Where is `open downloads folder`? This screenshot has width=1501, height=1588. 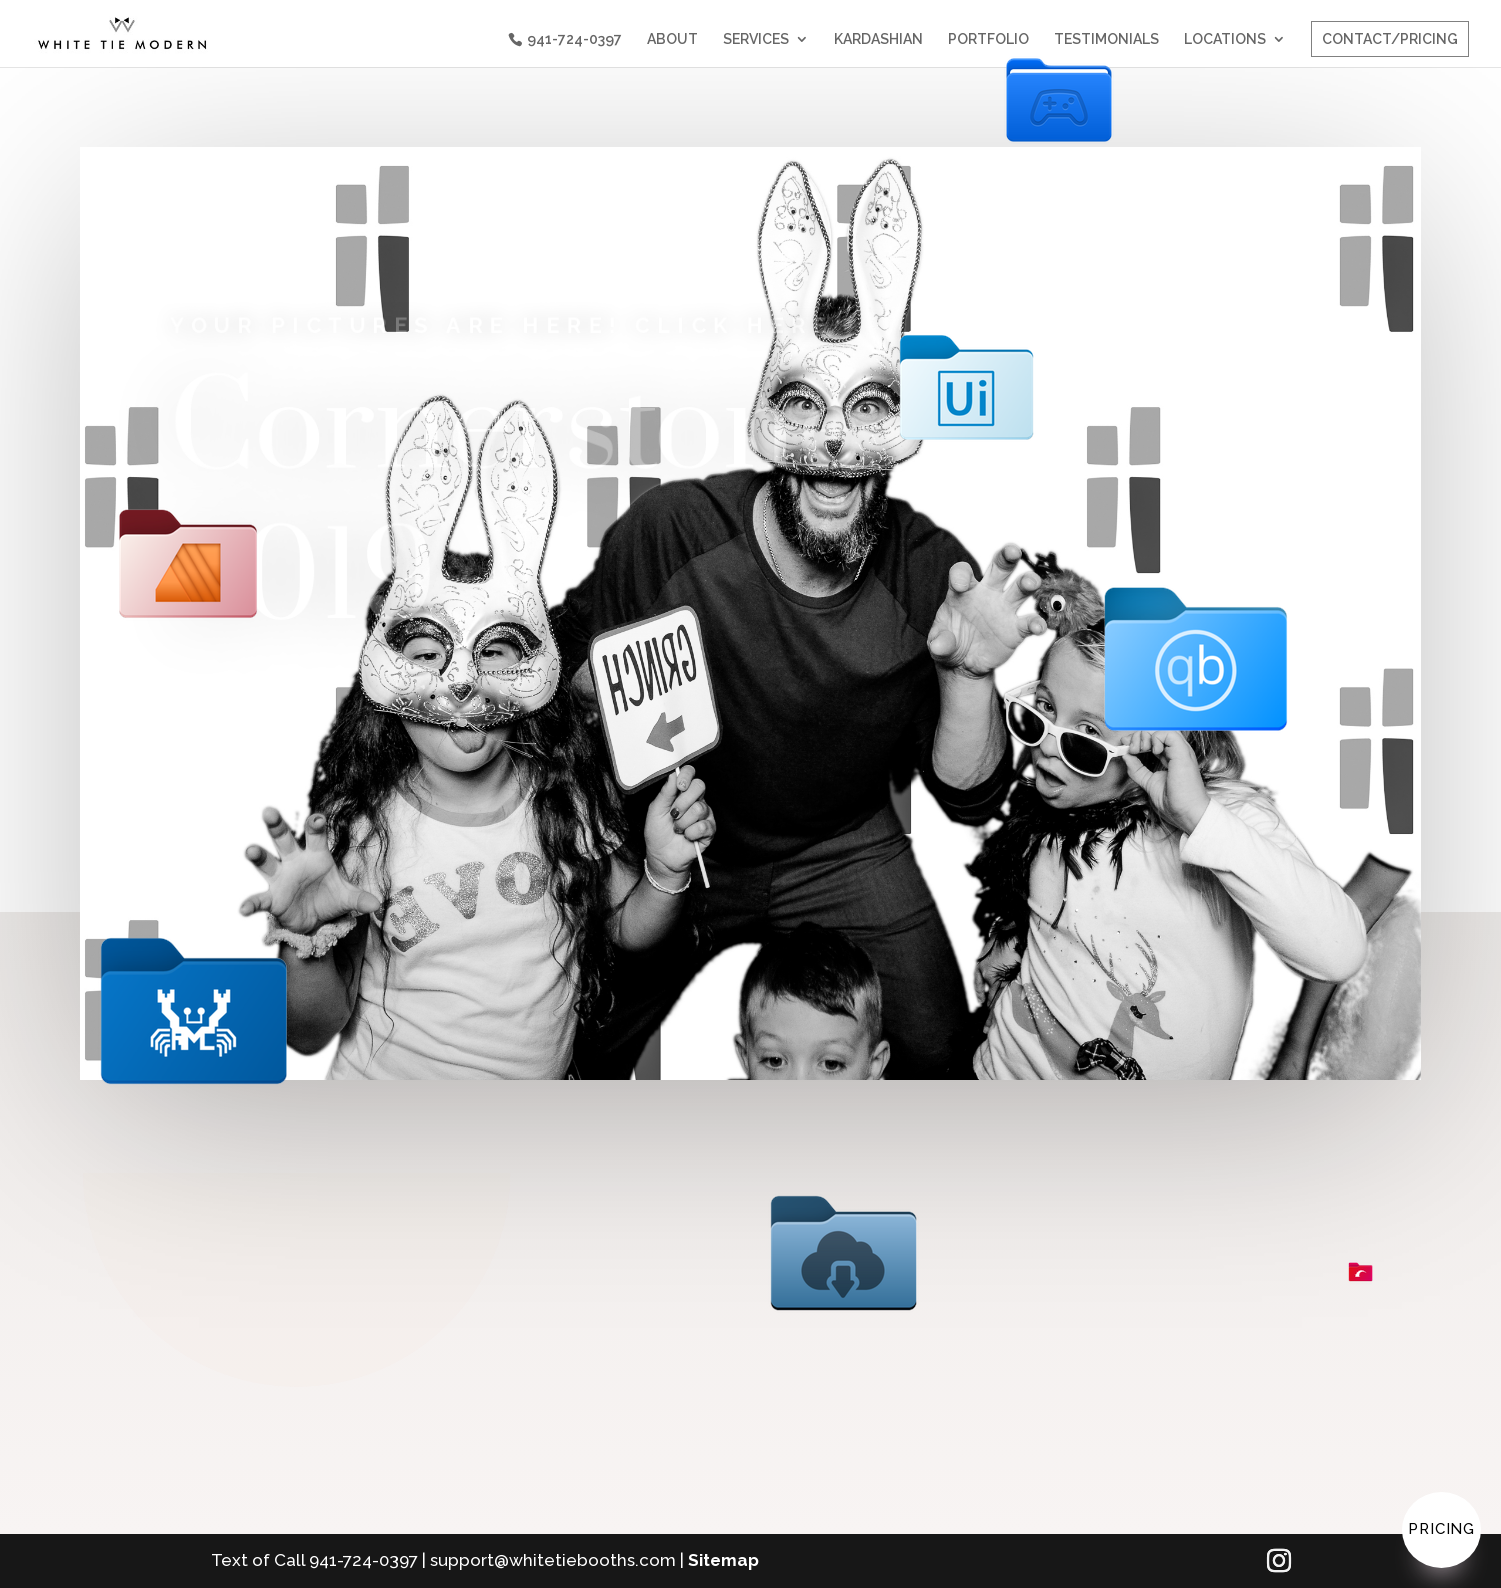 open downloads folder is located at coordinates (843, 1257).